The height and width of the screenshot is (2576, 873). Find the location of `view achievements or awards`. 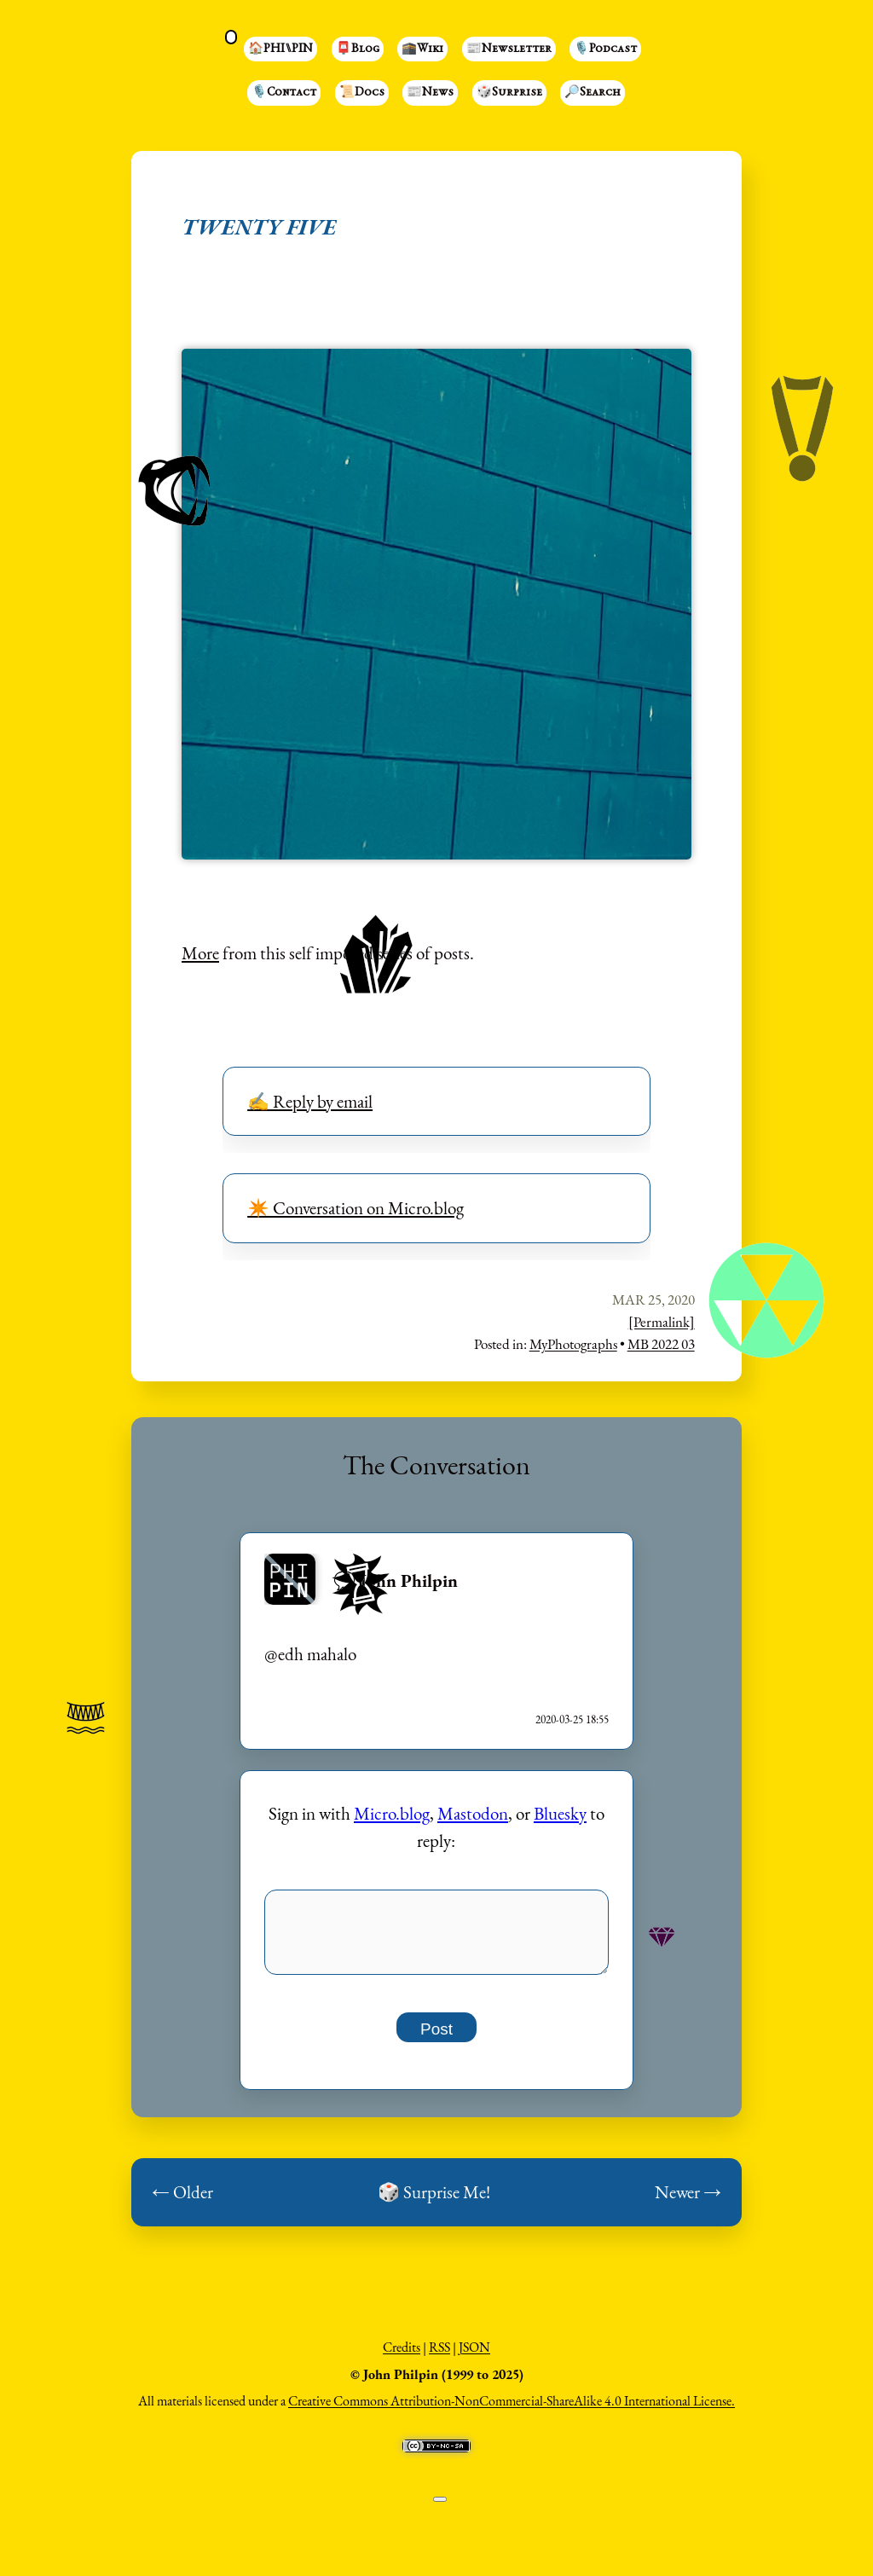

view achievements or awards is located at coordinates (802, 427).